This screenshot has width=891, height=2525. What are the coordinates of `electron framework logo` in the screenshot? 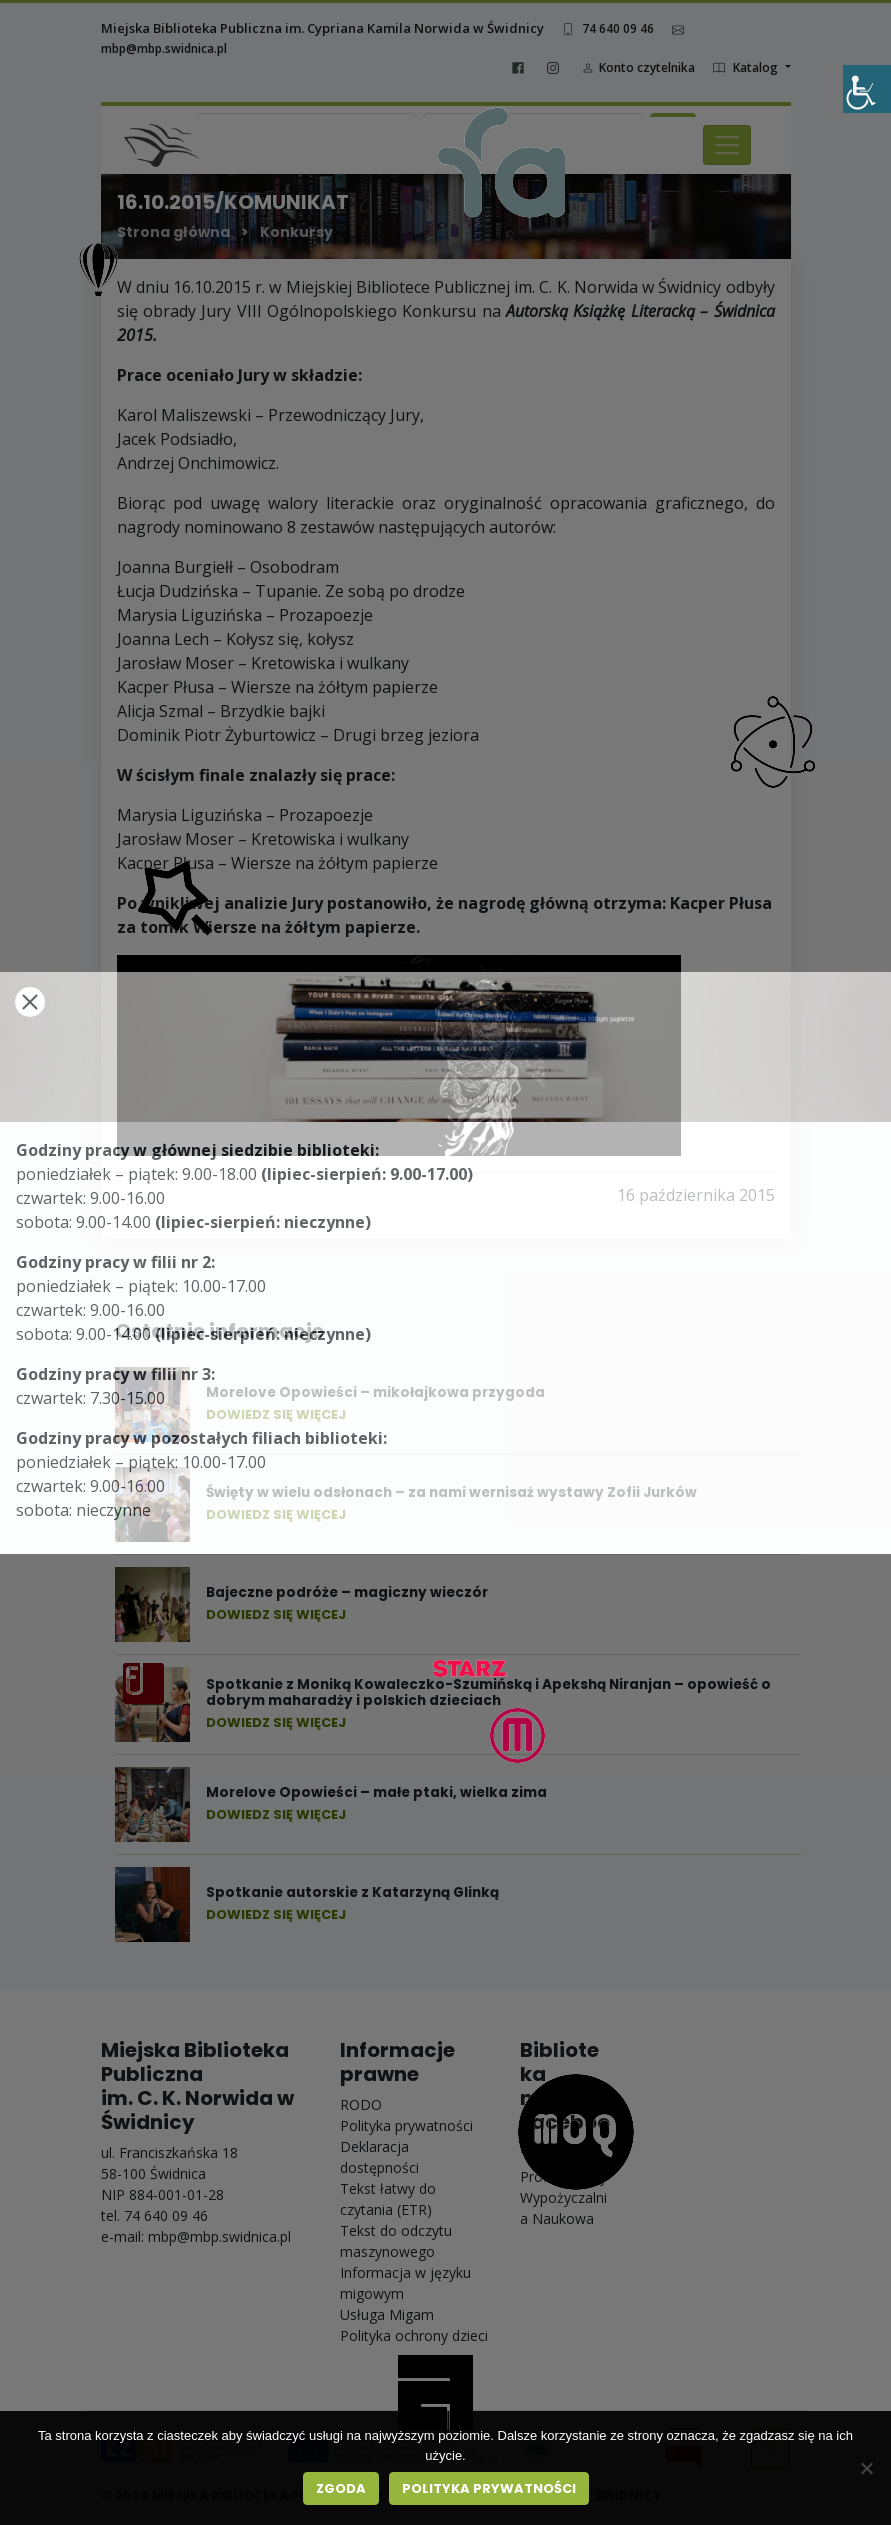 It's located at (773, 742).